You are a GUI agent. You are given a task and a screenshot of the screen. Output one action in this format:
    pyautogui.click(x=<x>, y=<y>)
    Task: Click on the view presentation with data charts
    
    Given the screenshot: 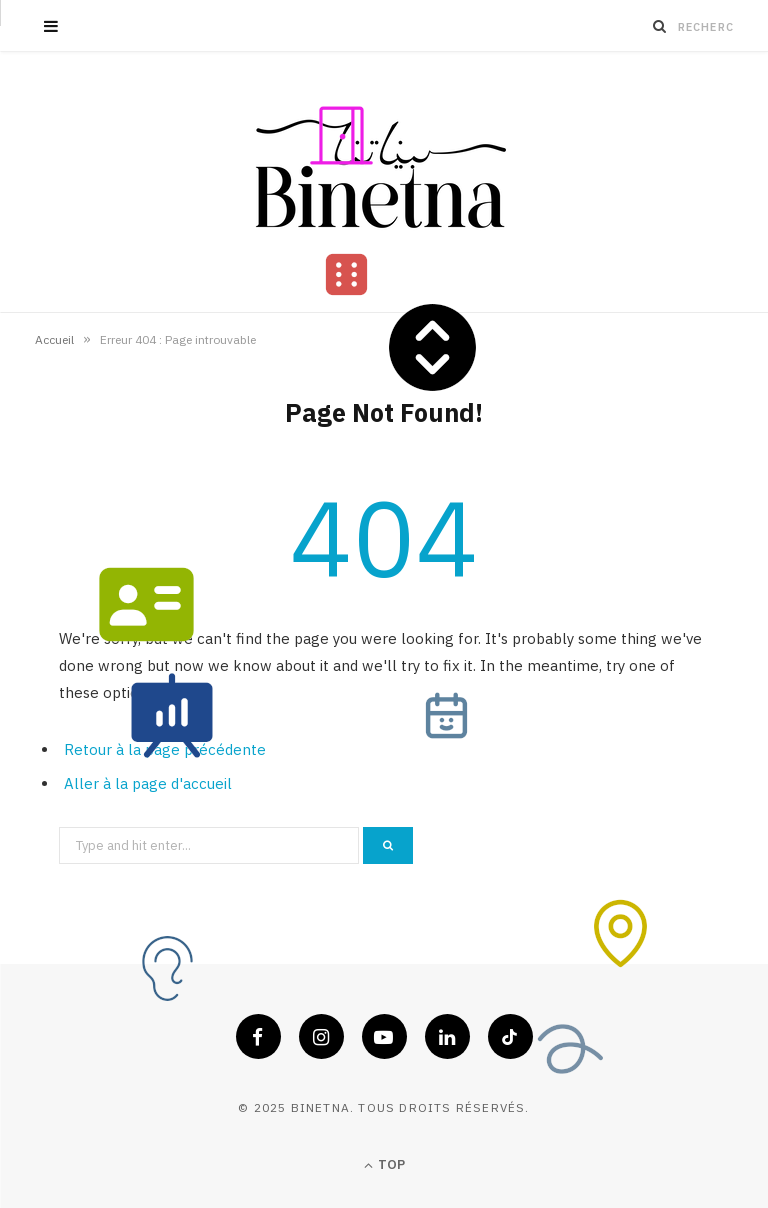 What is the action you would take?
    pyautogui.click(x=172, y=717)
    